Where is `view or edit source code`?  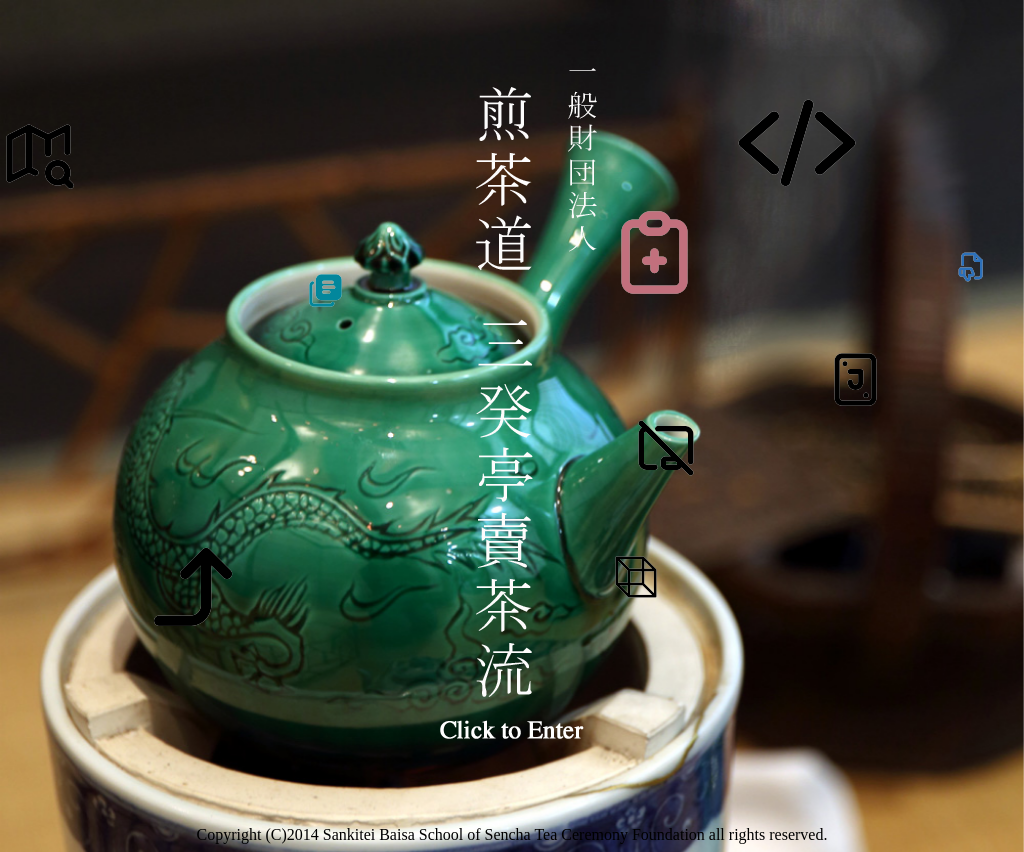 view or edit source code is located at coordinates (797, 143).